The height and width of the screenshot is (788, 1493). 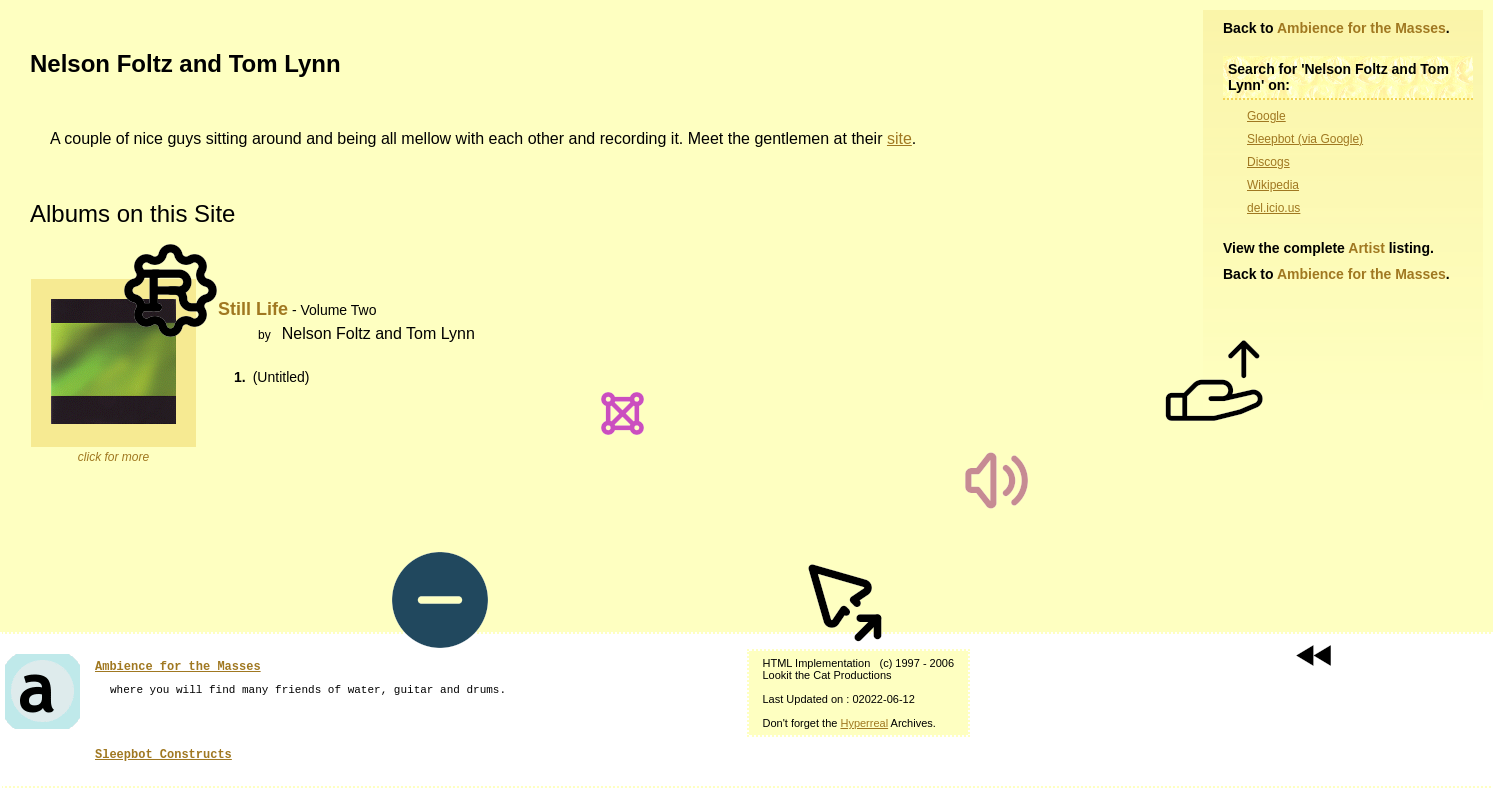 I want to click on view full network topology, so click(x=622, y=413).